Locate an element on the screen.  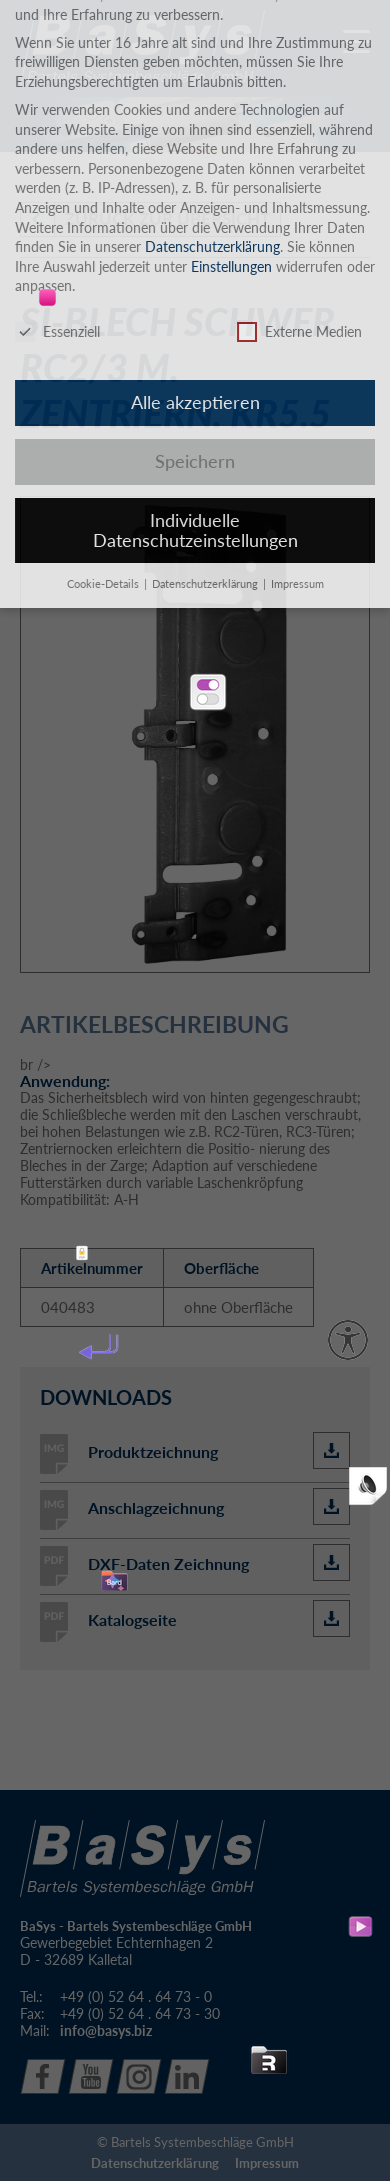
blank app icon template for customization is located at coordinates (47, 297).